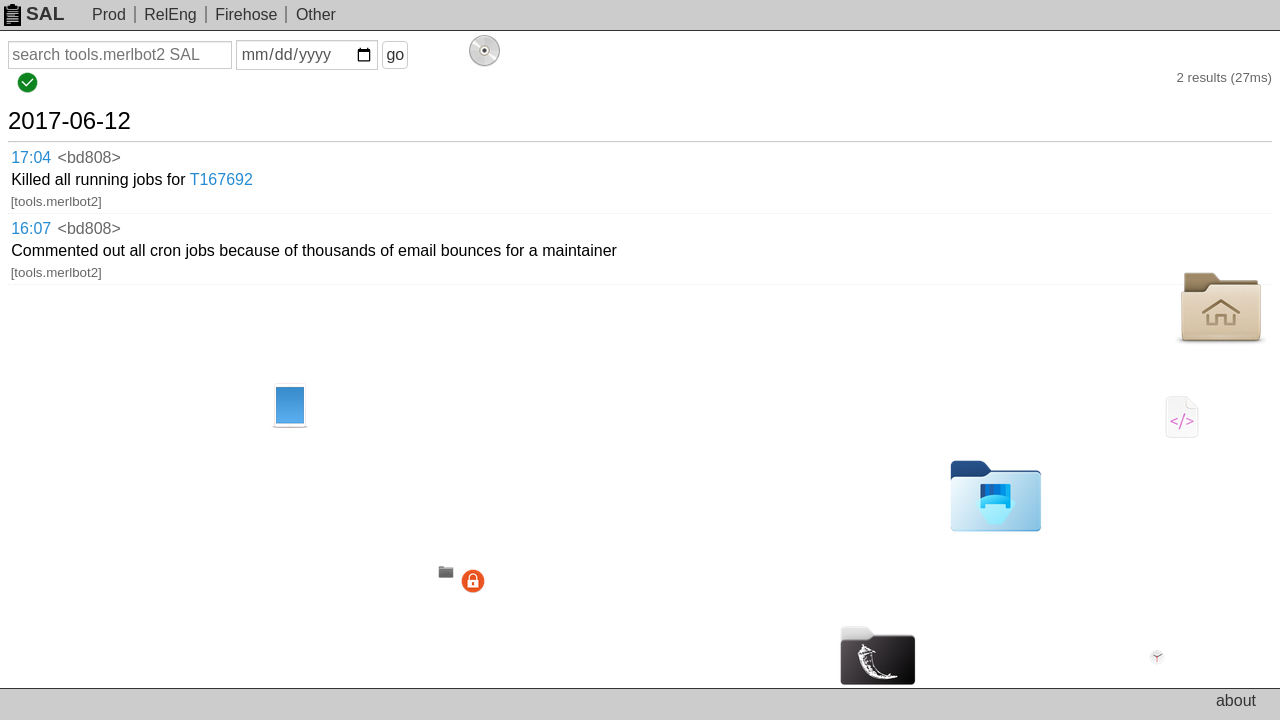 The height and width of the screenshot is (720, 1280). What do you see at coordinates (484, 50) in the screenshot?
I see `indicates a DVD-RAM disc or optical media device` at bounding box center [484, 50].